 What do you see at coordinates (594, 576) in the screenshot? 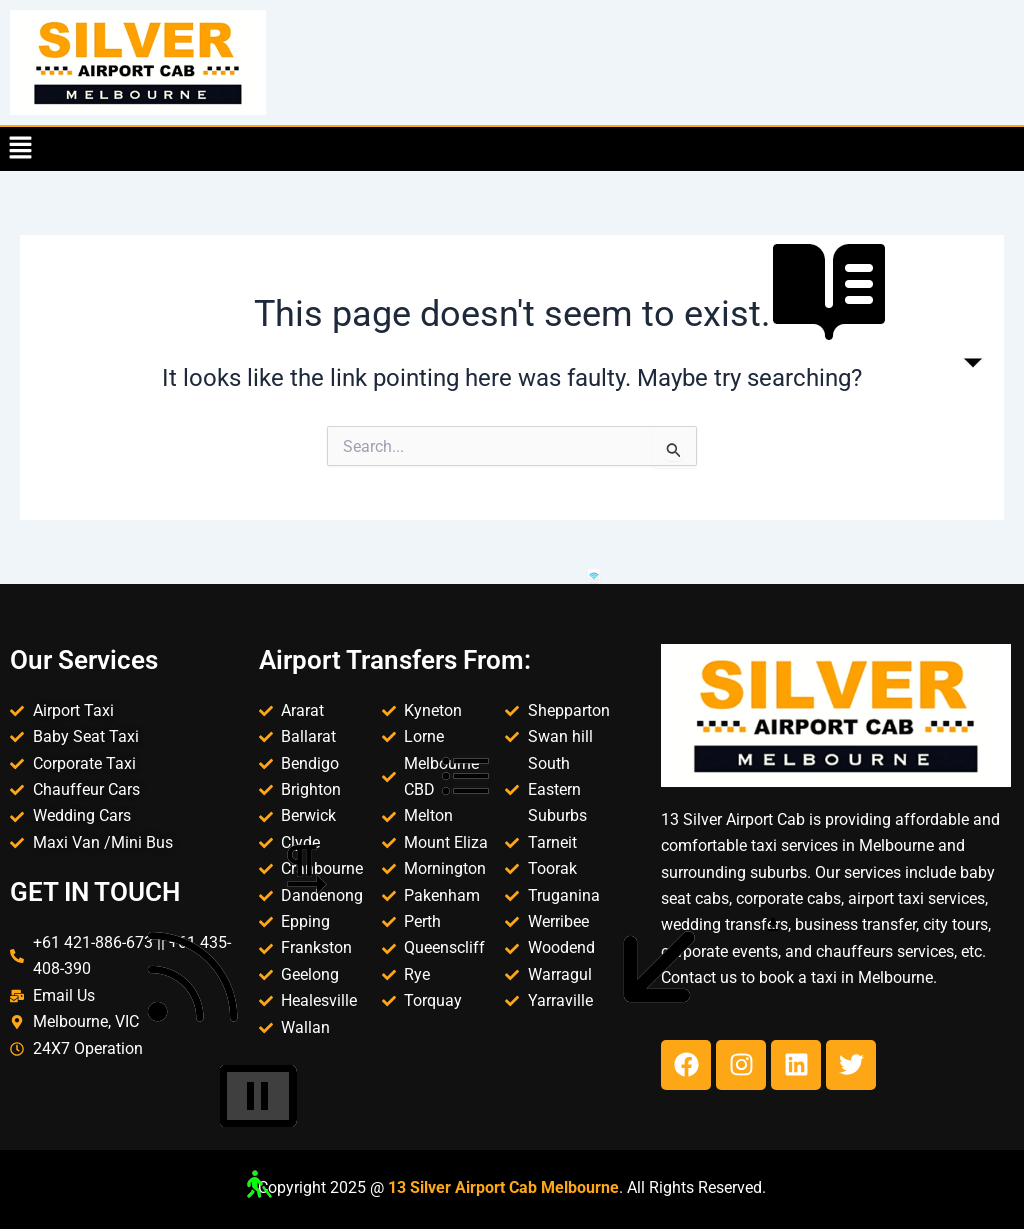
I see `access wireless network settings` at bounding box center [594, 576].